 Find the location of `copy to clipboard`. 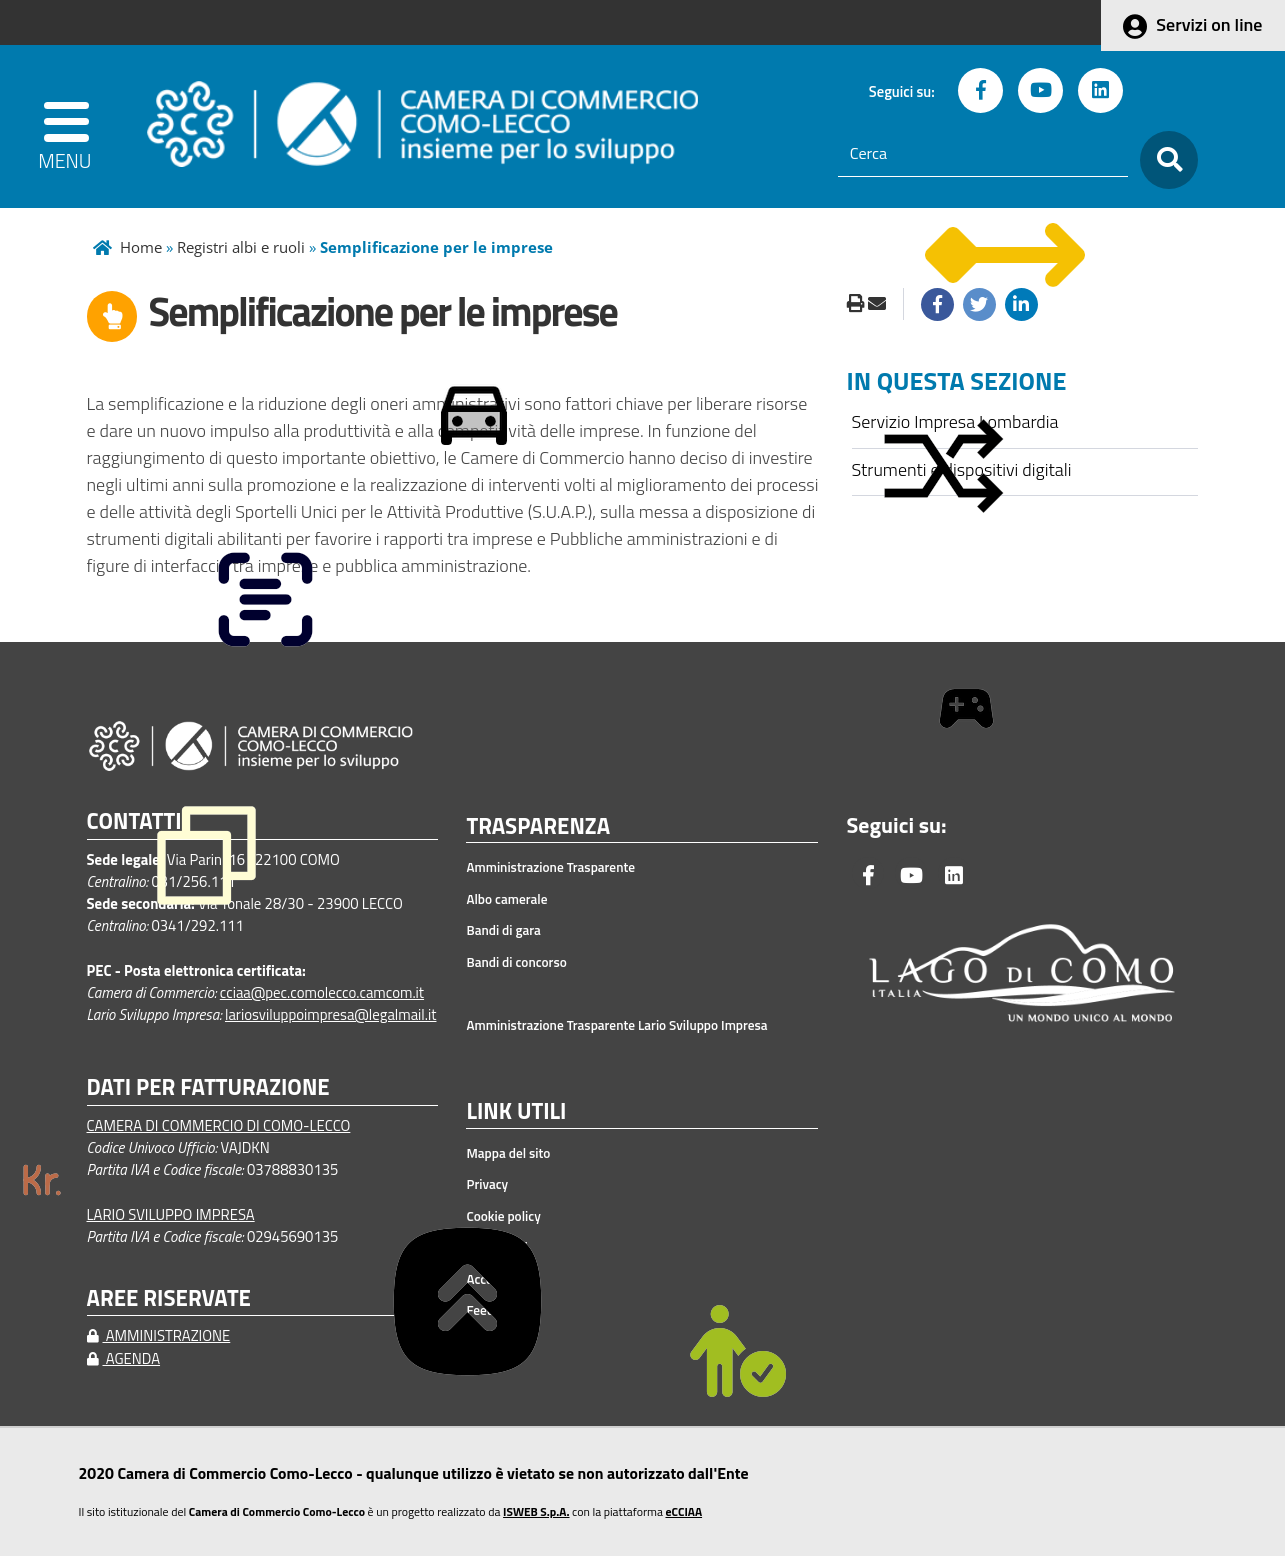

copy to clipboard is located at coordinates (206, 855).